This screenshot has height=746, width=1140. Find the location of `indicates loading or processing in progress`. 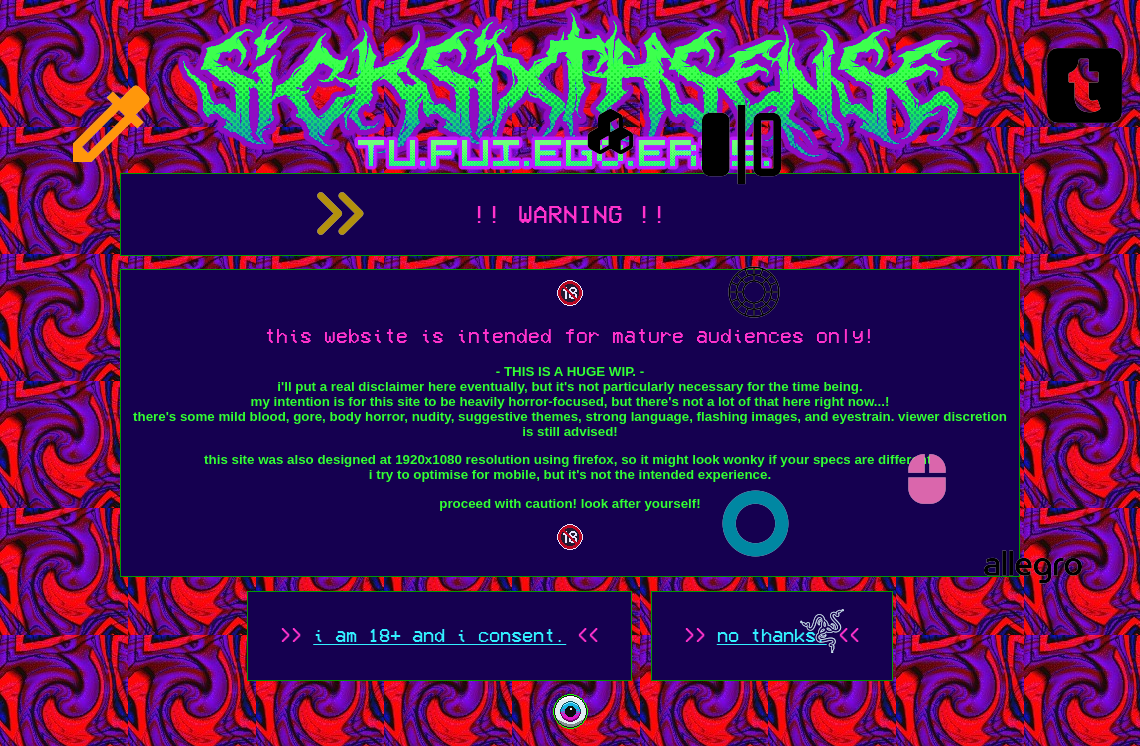

indicates loading or processing in progress is located at coordinates (755, 523).